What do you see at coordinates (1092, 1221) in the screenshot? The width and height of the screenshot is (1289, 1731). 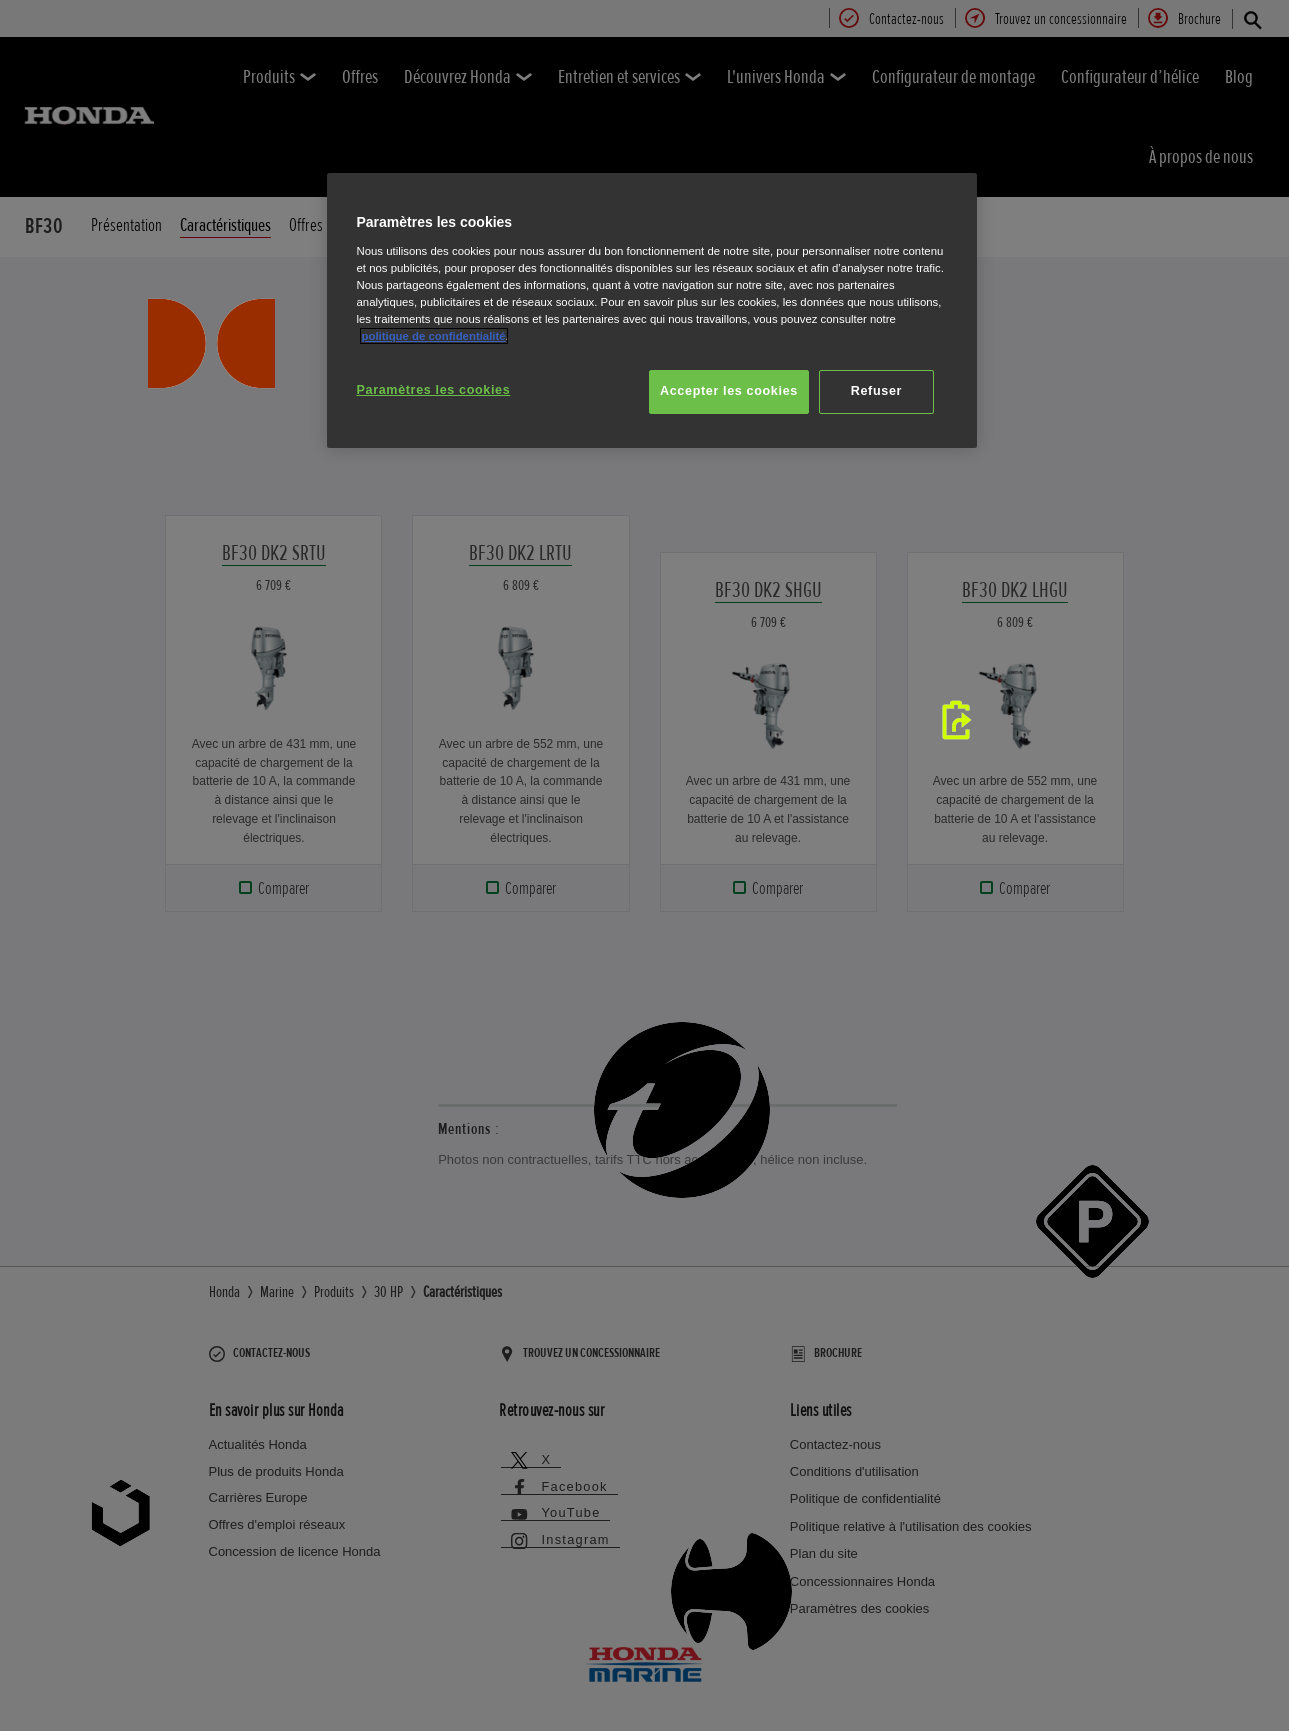 I see `pre-commit logo` at bounding box center [1092, 1221].